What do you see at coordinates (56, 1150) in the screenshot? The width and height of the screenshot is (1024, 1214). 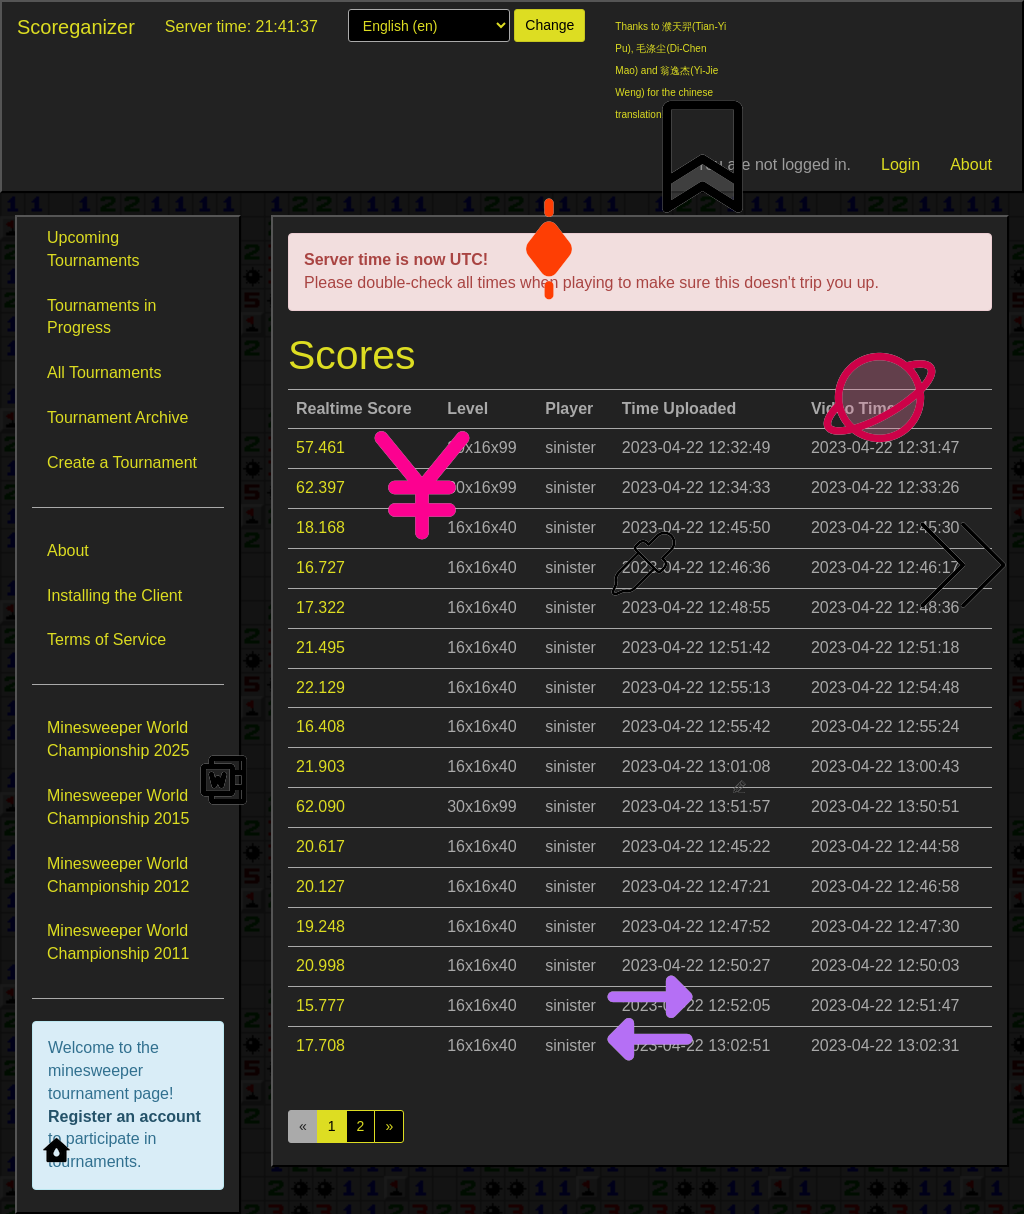 I see `indicates water damage or leak detected in home` at bounding box center [56, 1150].